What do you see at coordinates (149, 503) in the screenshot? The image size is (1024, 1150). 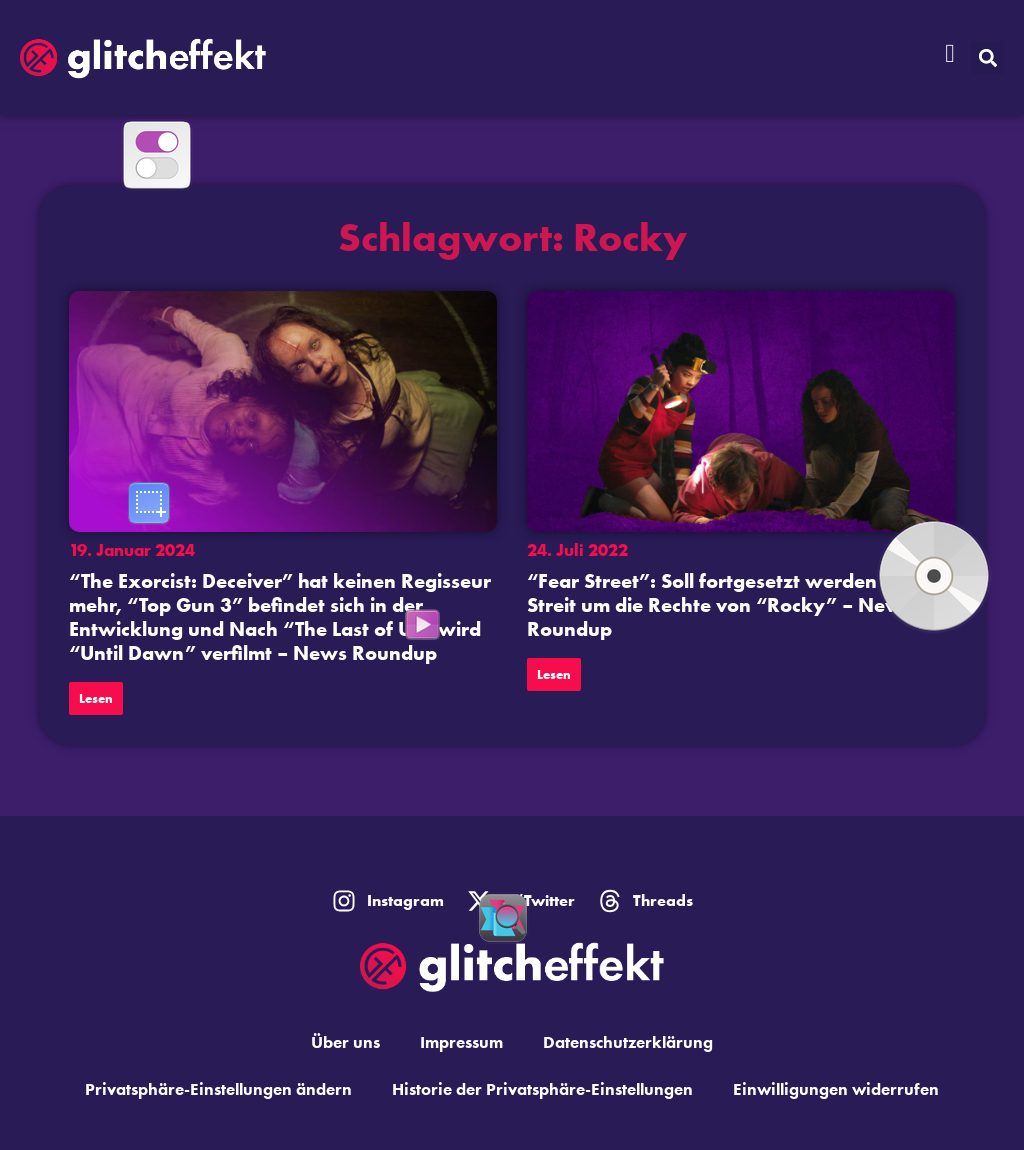 I see `take a screenshot` at bounding box center [149, 503].